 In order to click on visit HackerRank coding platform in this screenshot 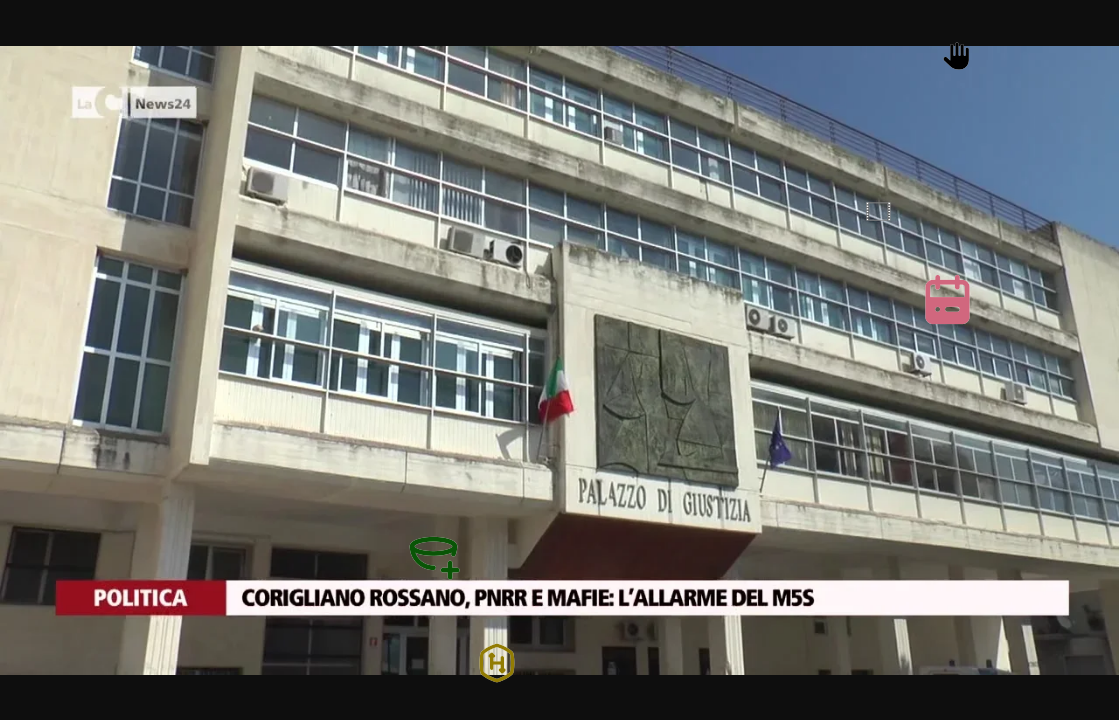, I will do `click(497, 663)`.